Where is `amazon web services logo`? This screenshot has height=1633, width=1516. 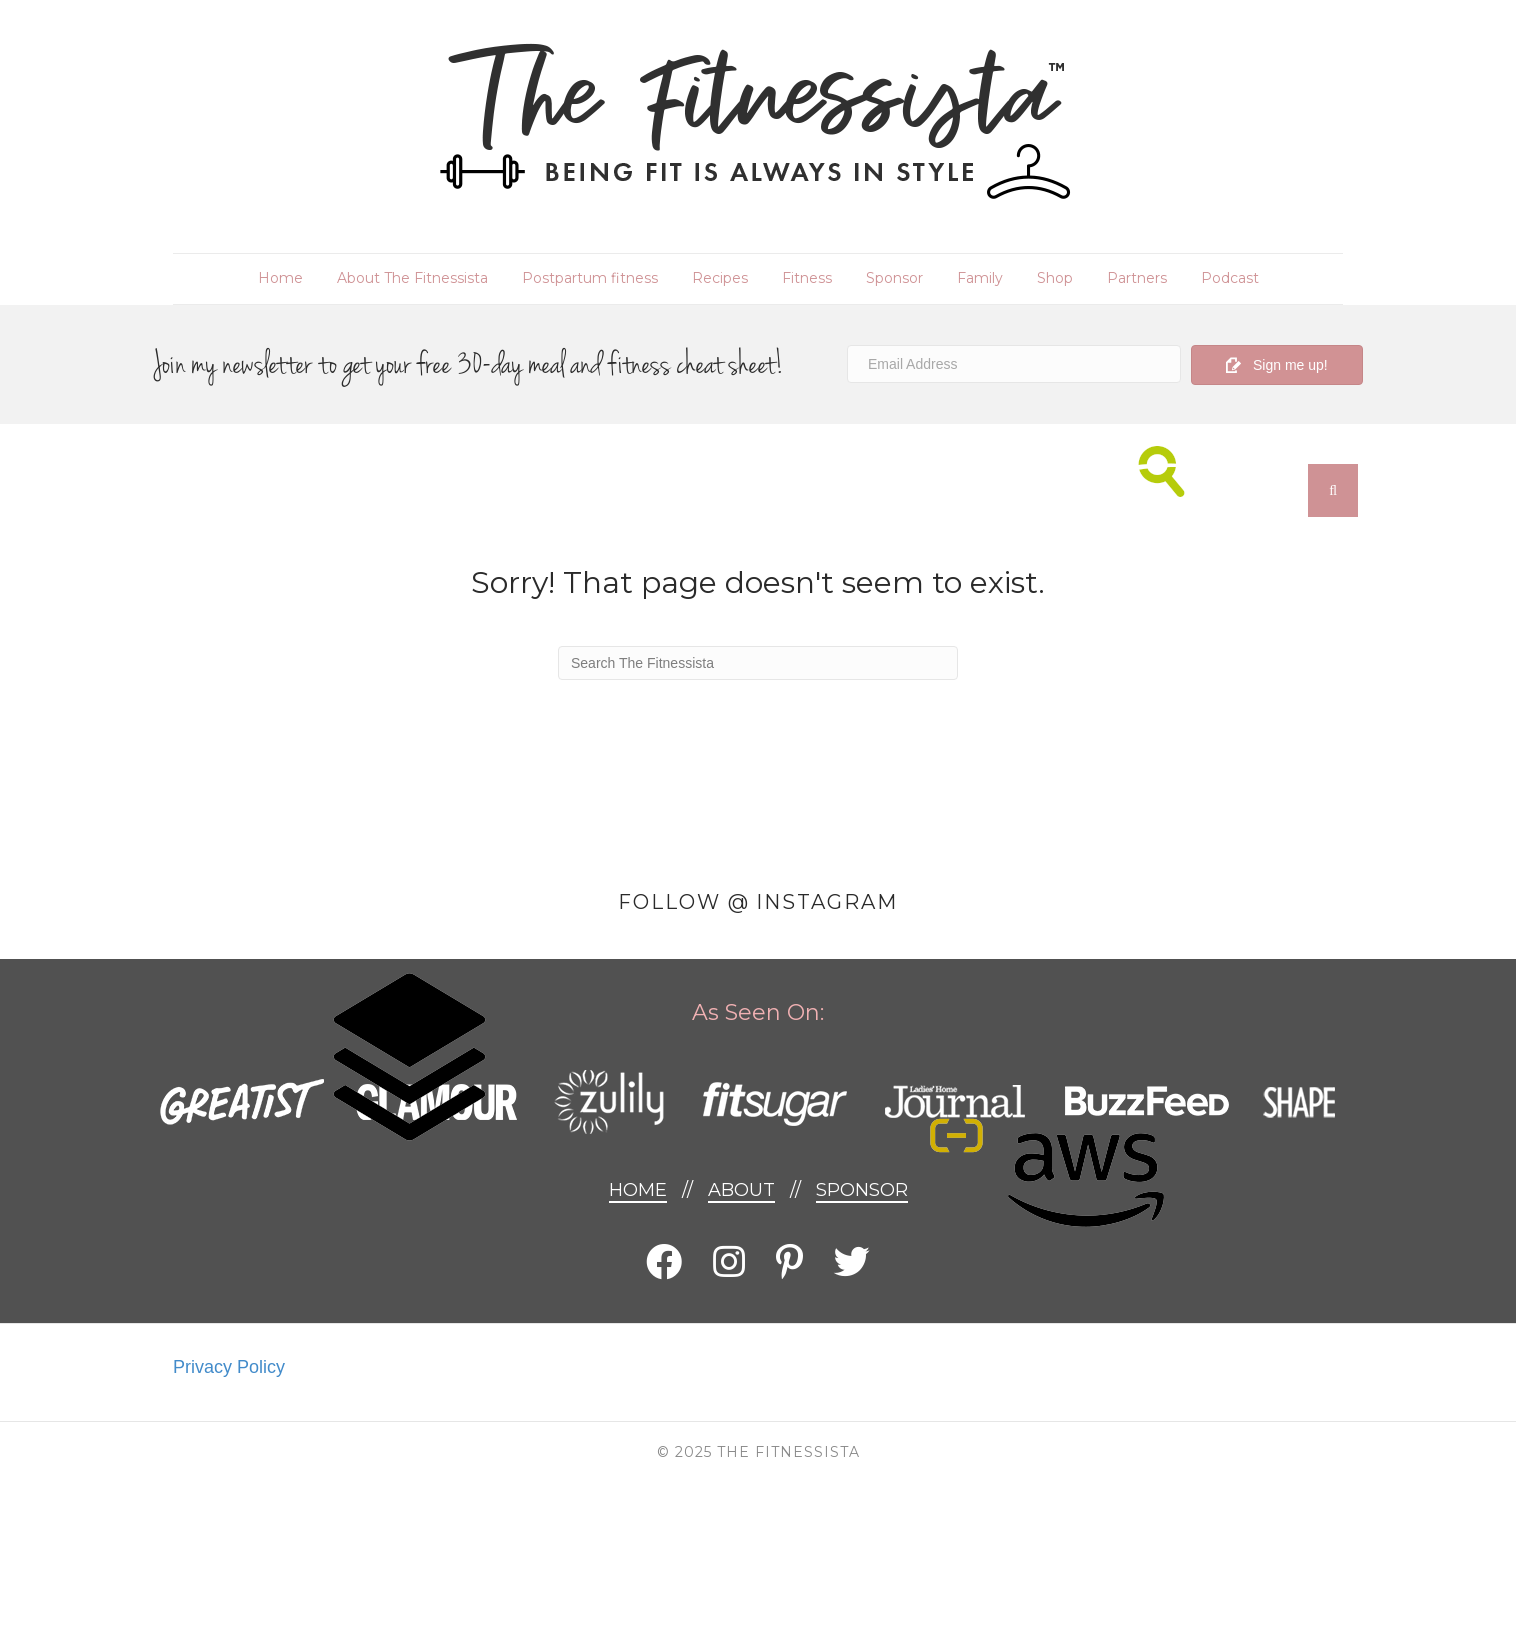 amazon web services logo is located at coordinates (1086, 1180).